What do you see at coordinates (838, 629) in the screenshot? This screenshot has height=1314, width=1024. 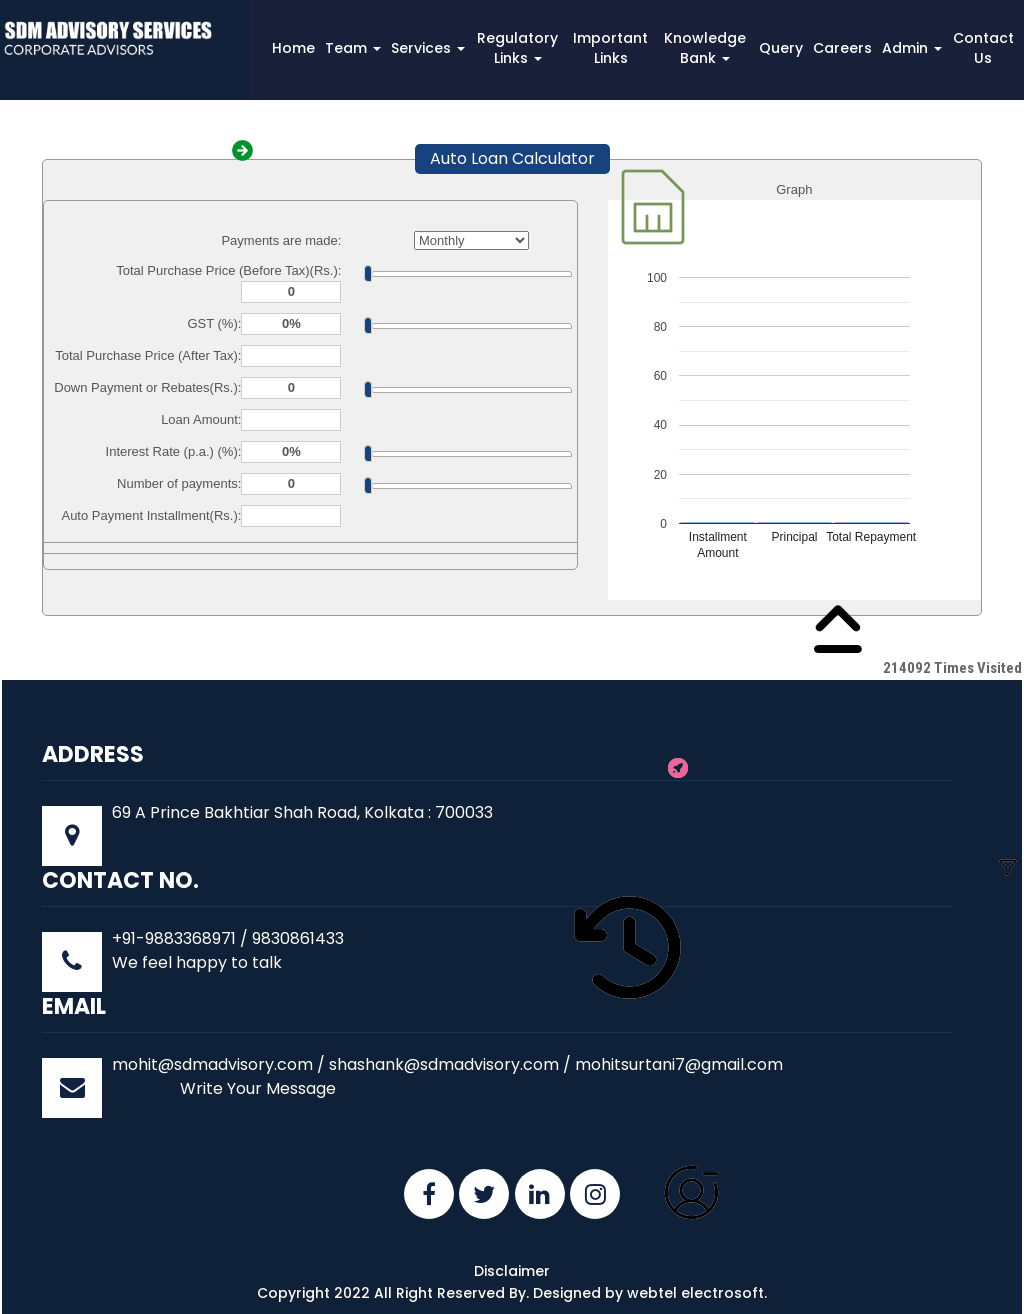 I see `toggle caps lock on keyboard` at bounding box center [838, 629].